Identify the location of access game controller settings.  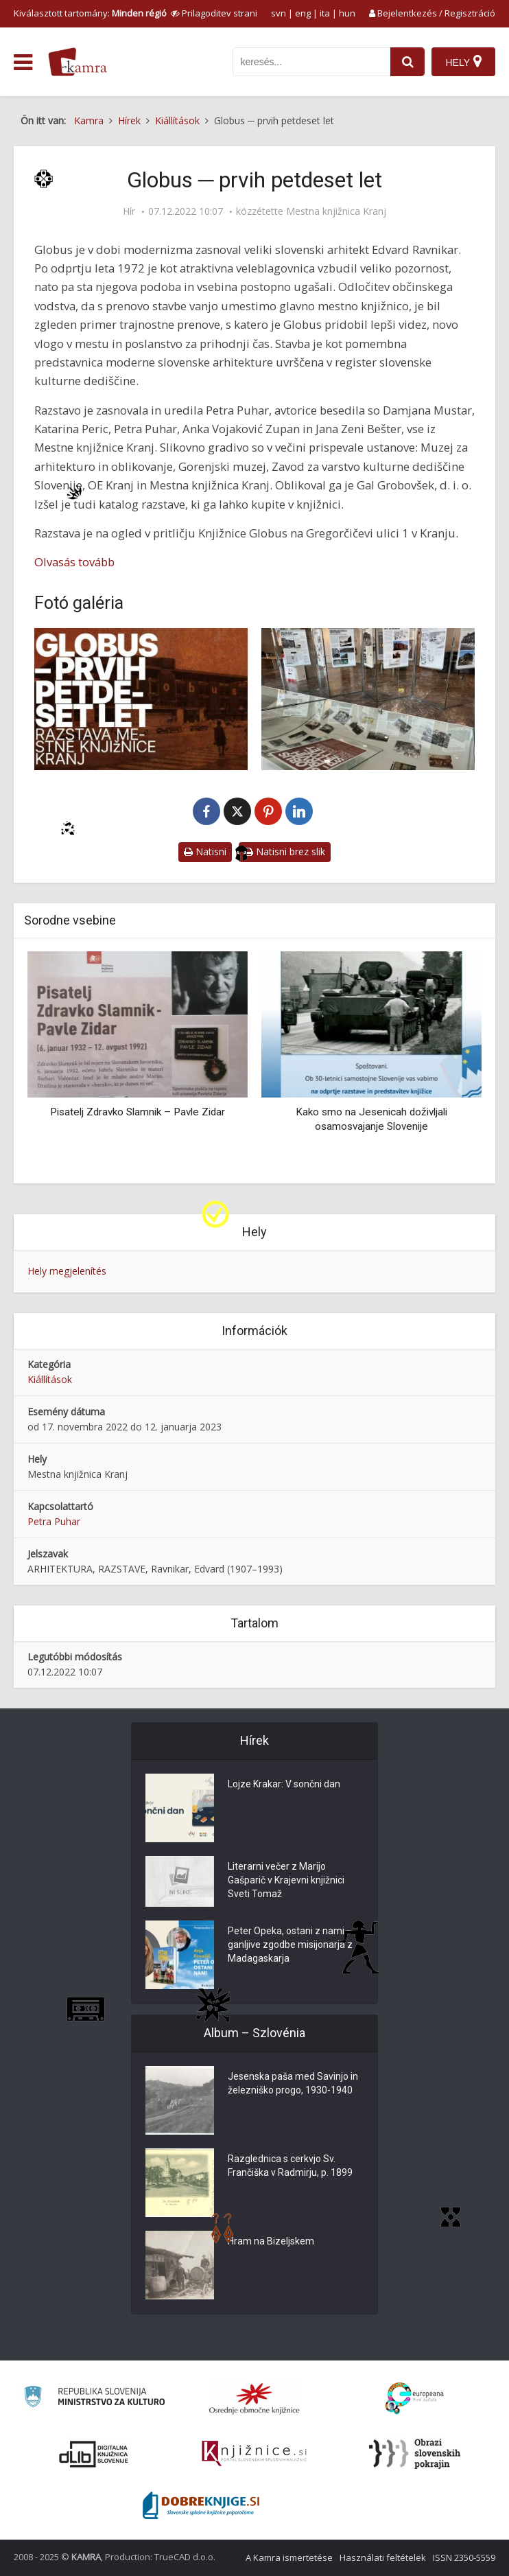
(43, 178).